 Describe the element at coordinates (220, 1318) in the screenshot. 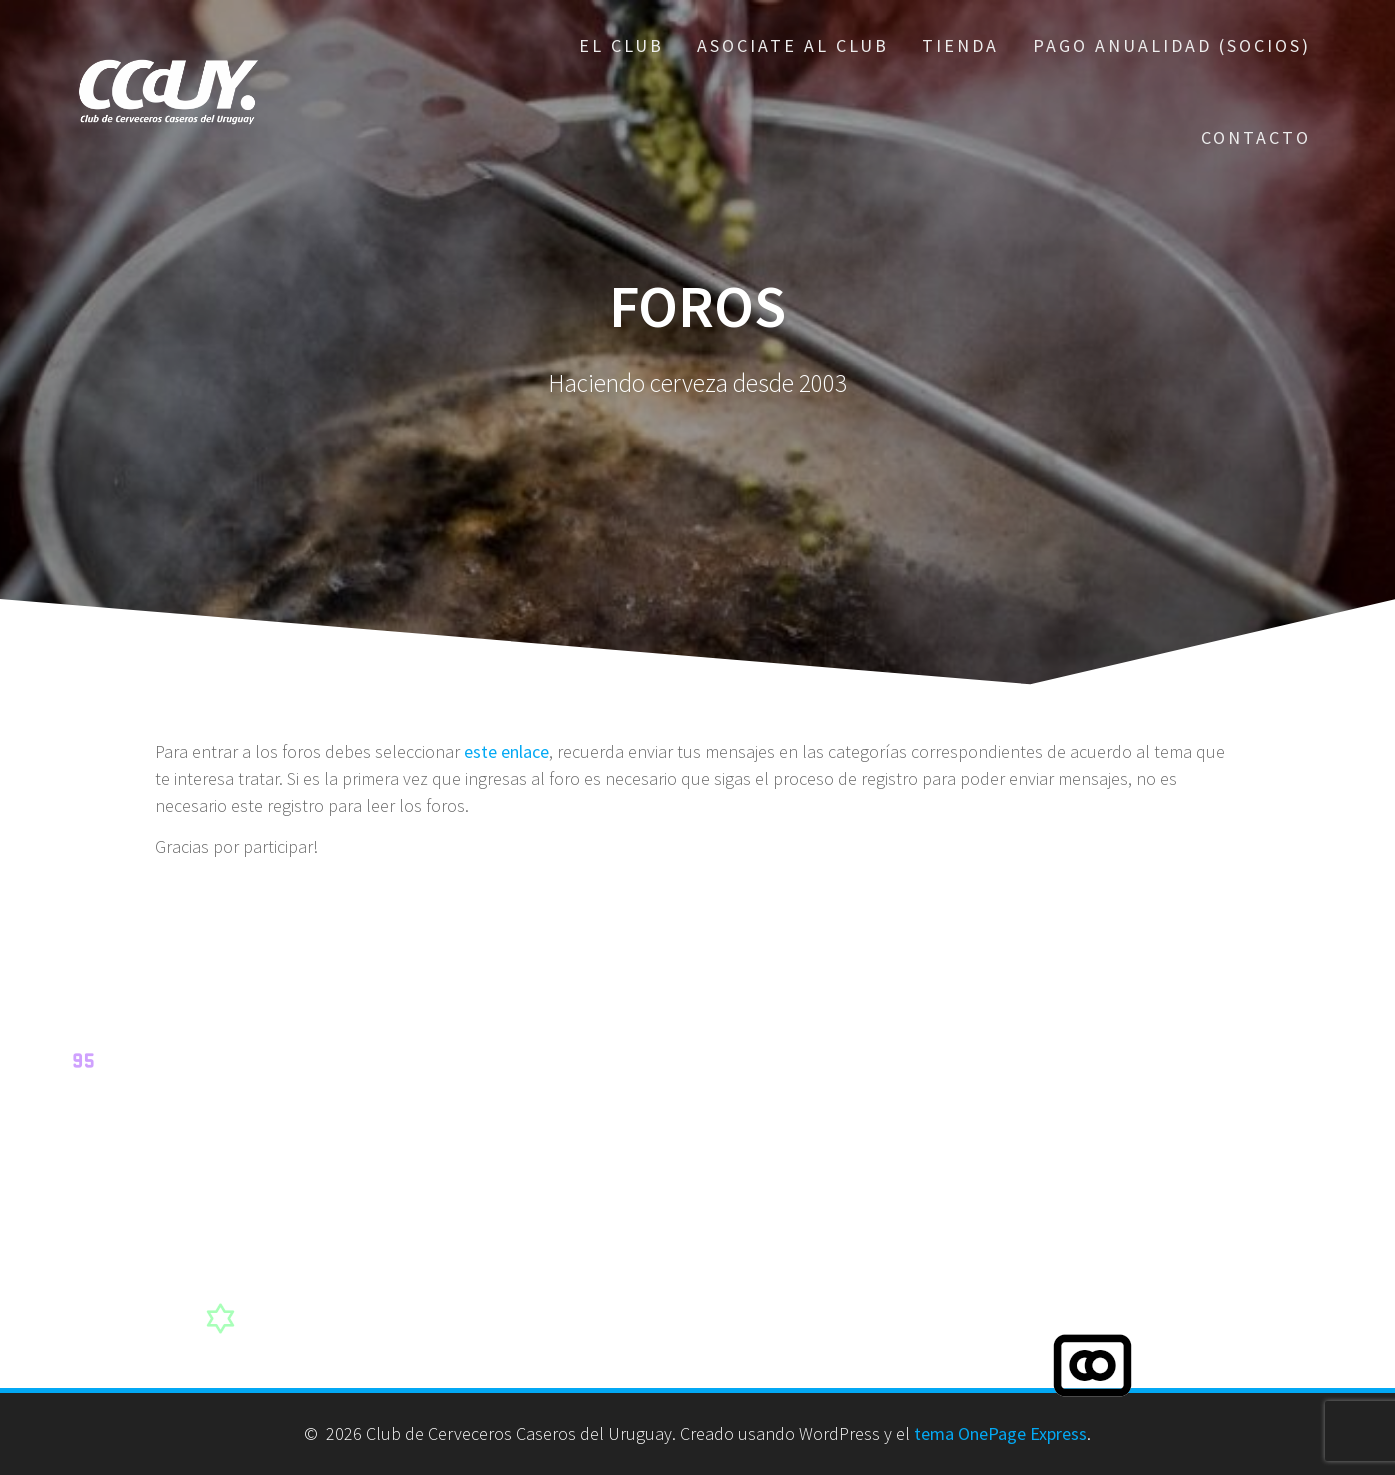

I see `indicates jewish or kosher-related content` at that location.